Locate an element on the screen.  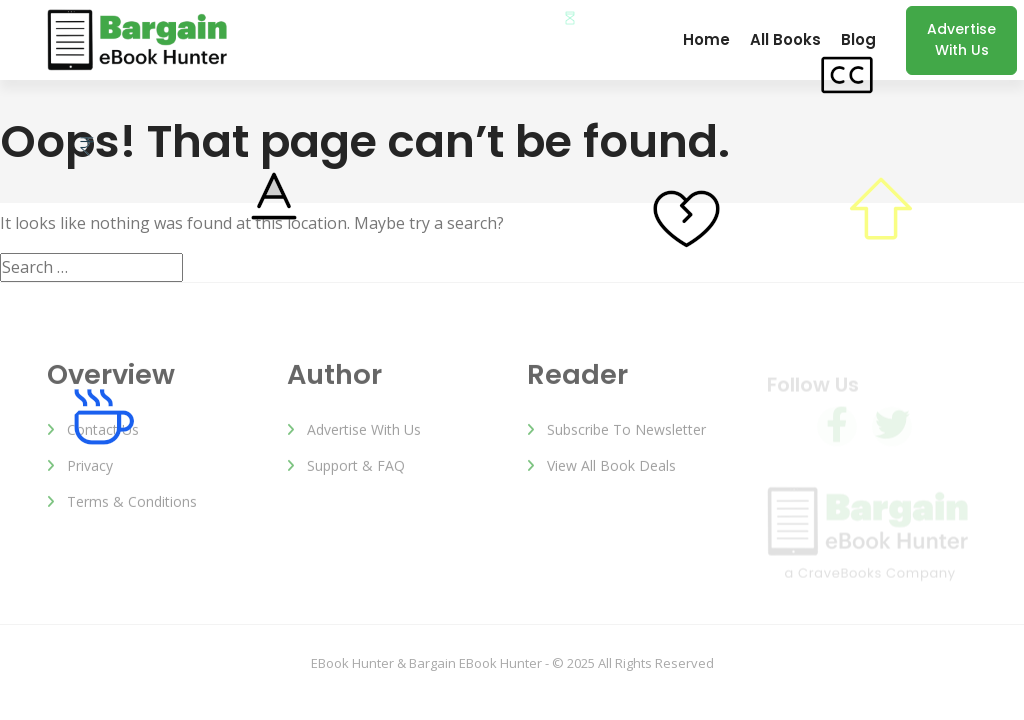
take a coffee break or pause work is located at coordinates (100, 419).